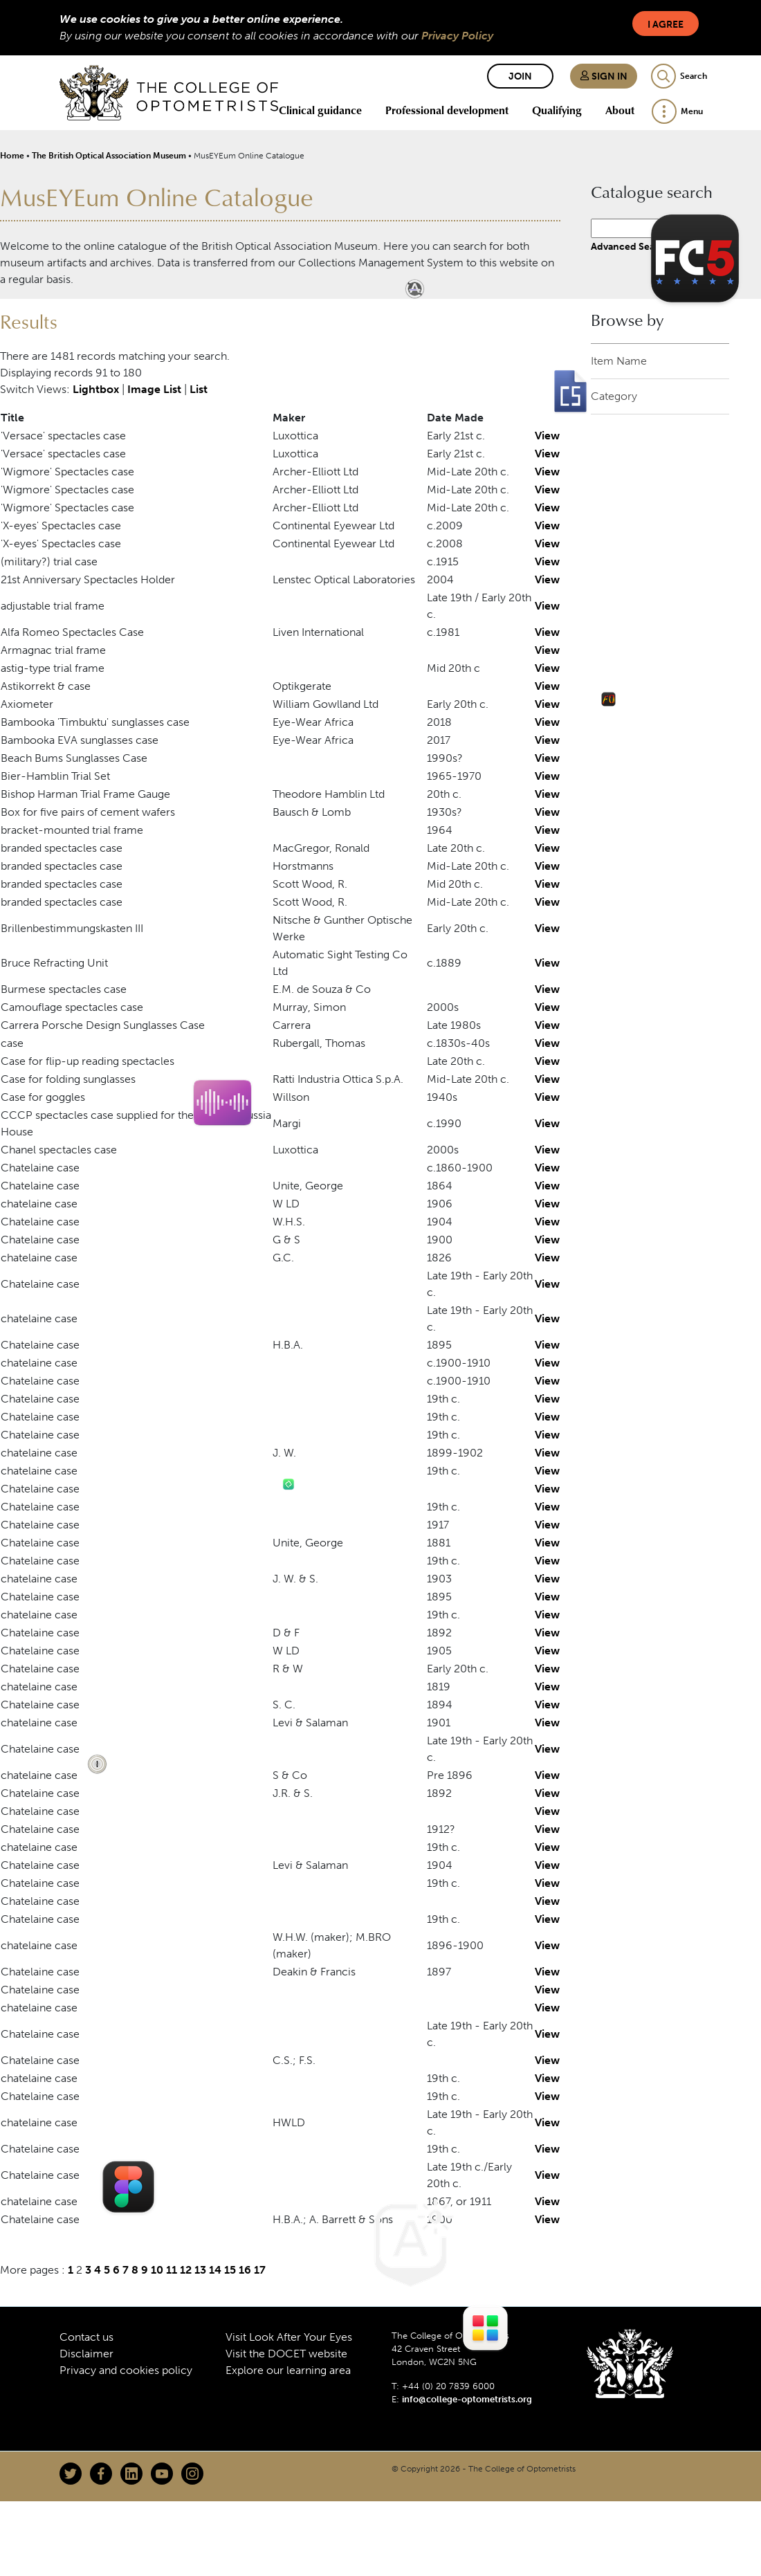 The width and height of the screenshot is (761, 2576). I want to click on open Element messaging app, so click(288, 1484).